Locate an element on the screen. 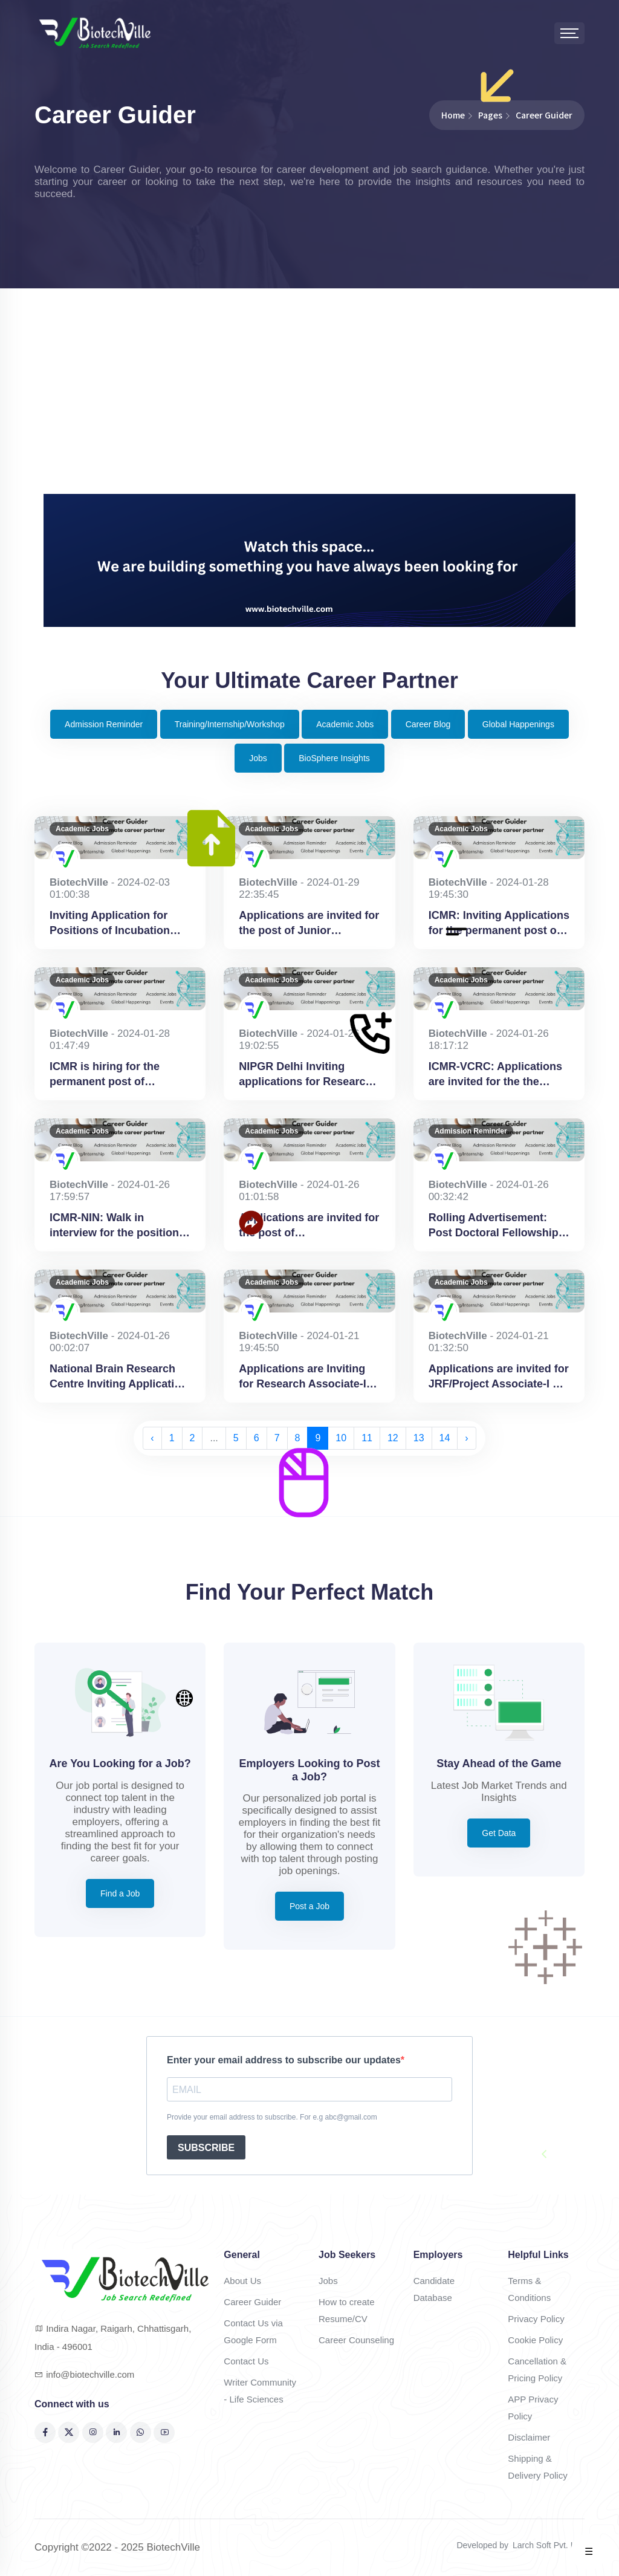 This screenshot has height=2576, width=619. upload a file is located at coordinates (211, 838).